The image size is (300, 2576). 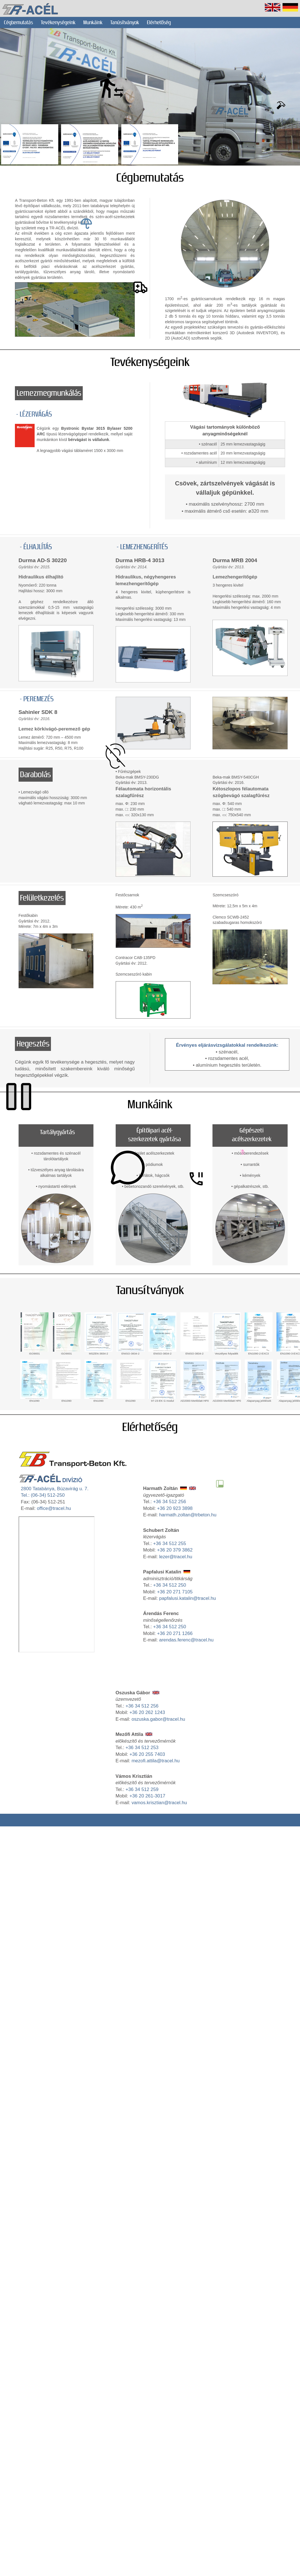 What do you see at coordinates (19, 1096) in the screenshot?
I see `pause media playback` at bounding box center [19, 1096].